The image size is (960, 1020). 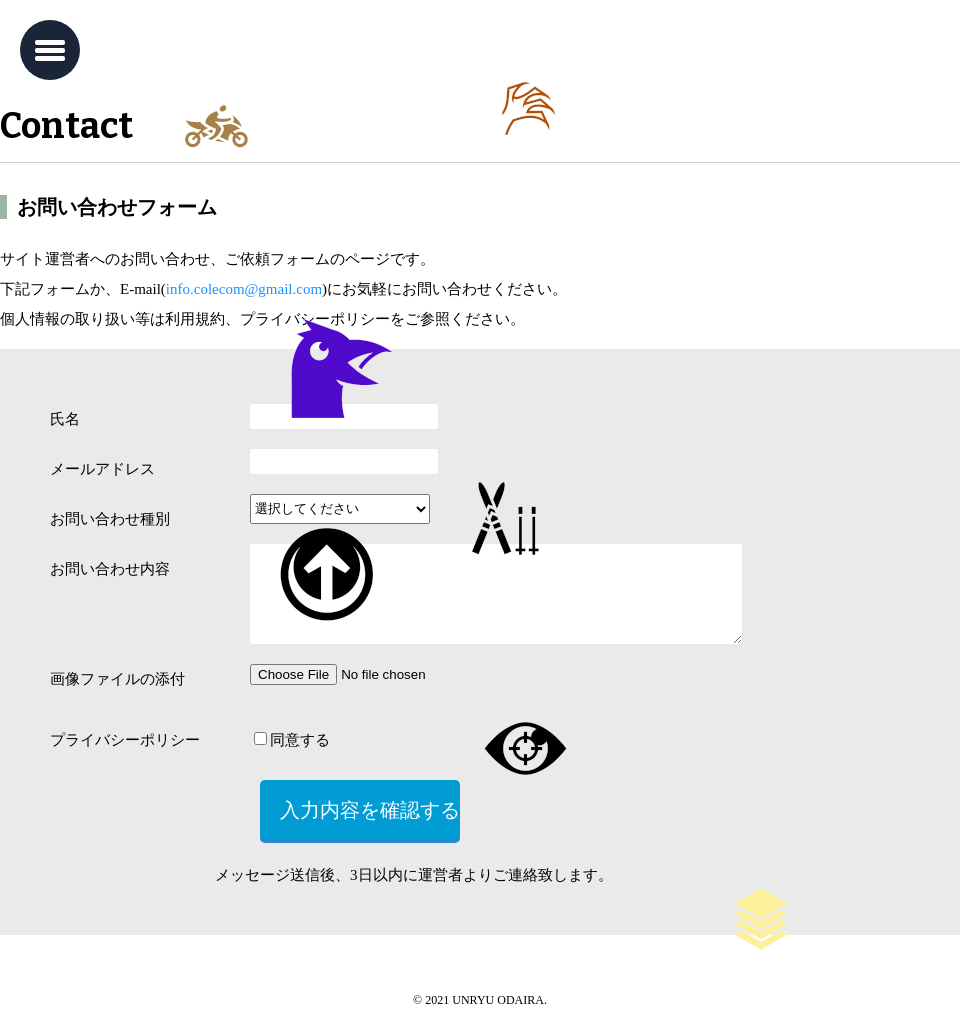 What do you see at coordinates (761, 919) in the screenshot?
I see `view layers or stacked elements` at bounding box center [761, 919].